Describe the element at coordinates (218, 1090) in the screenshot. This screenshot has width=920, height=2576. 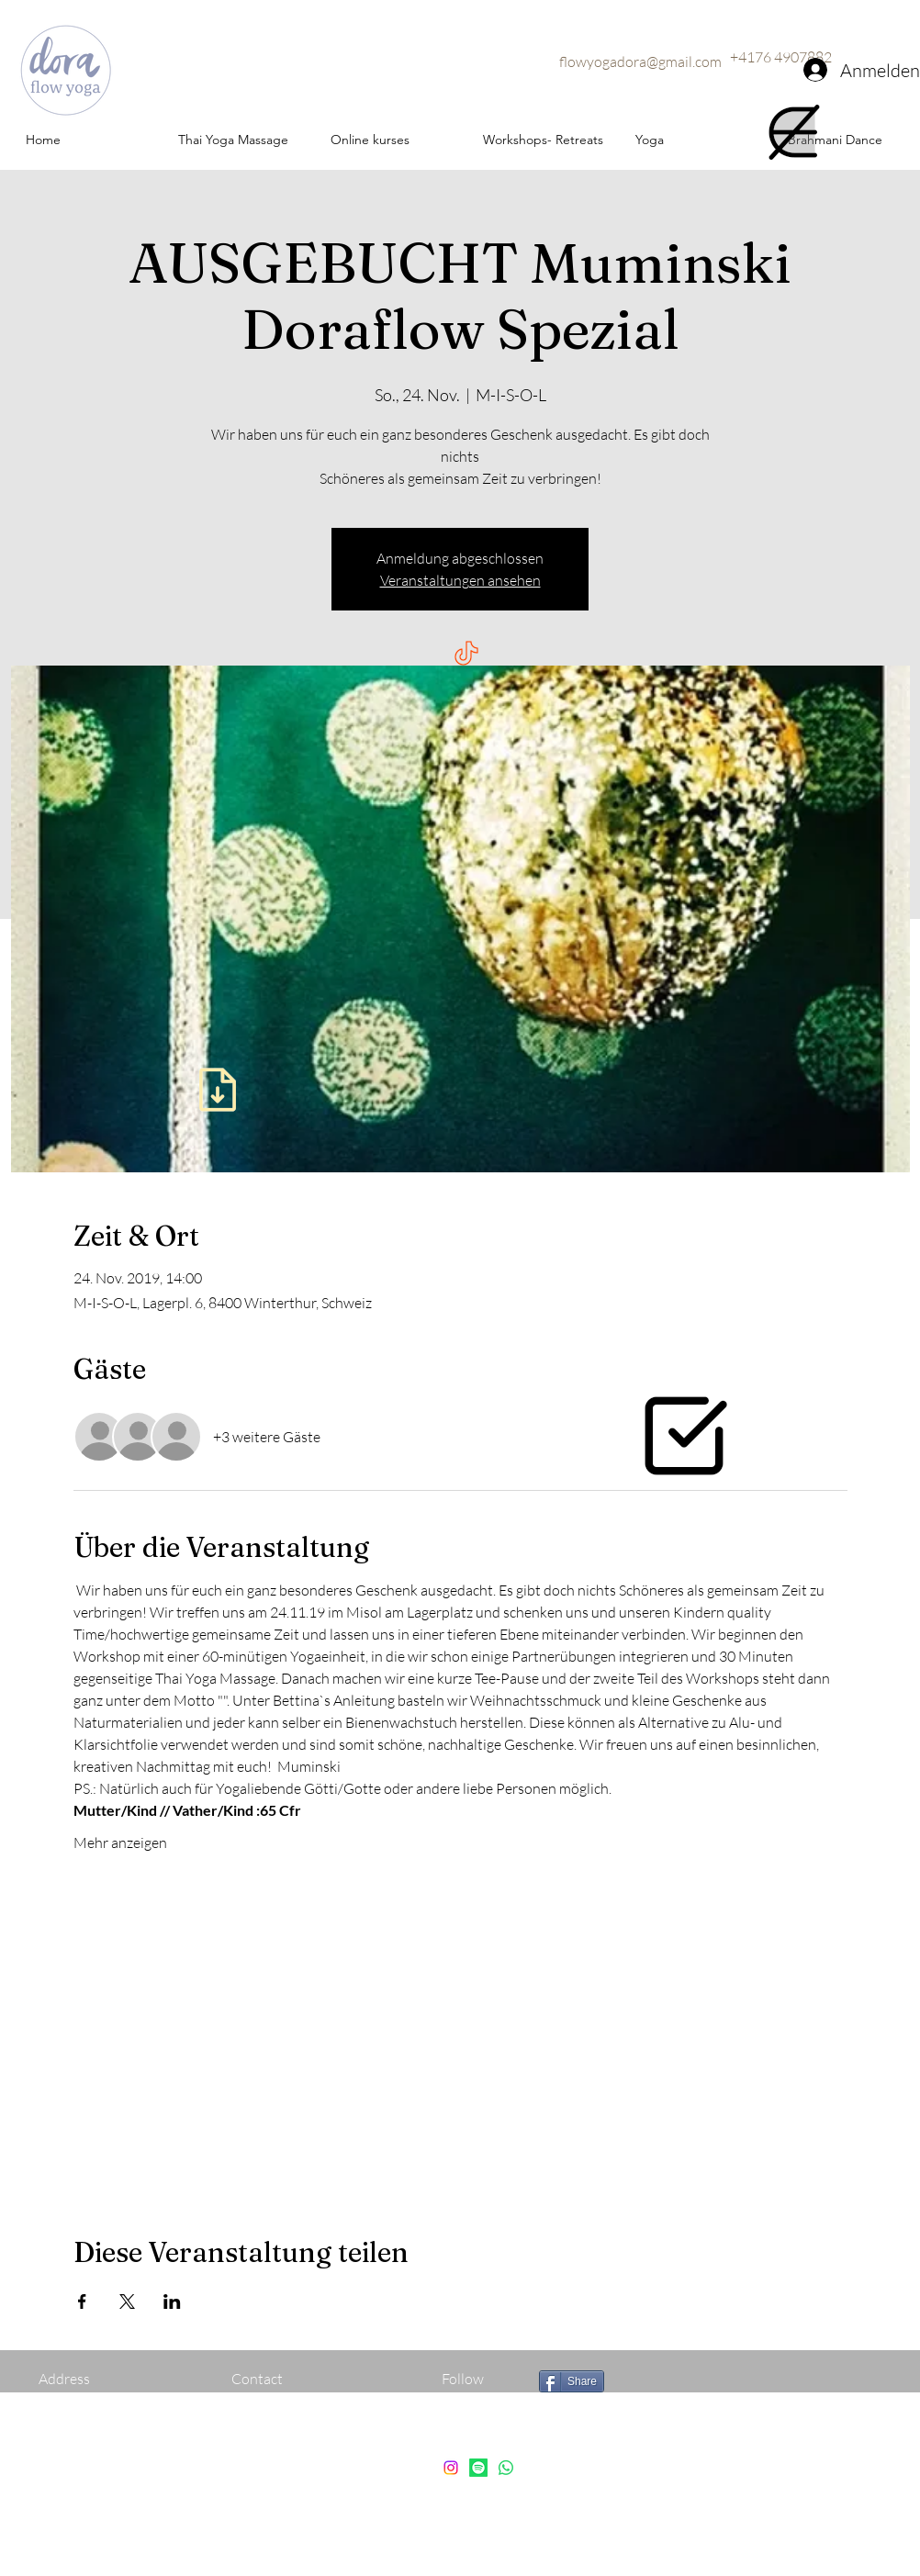
I see `download file` at that location.